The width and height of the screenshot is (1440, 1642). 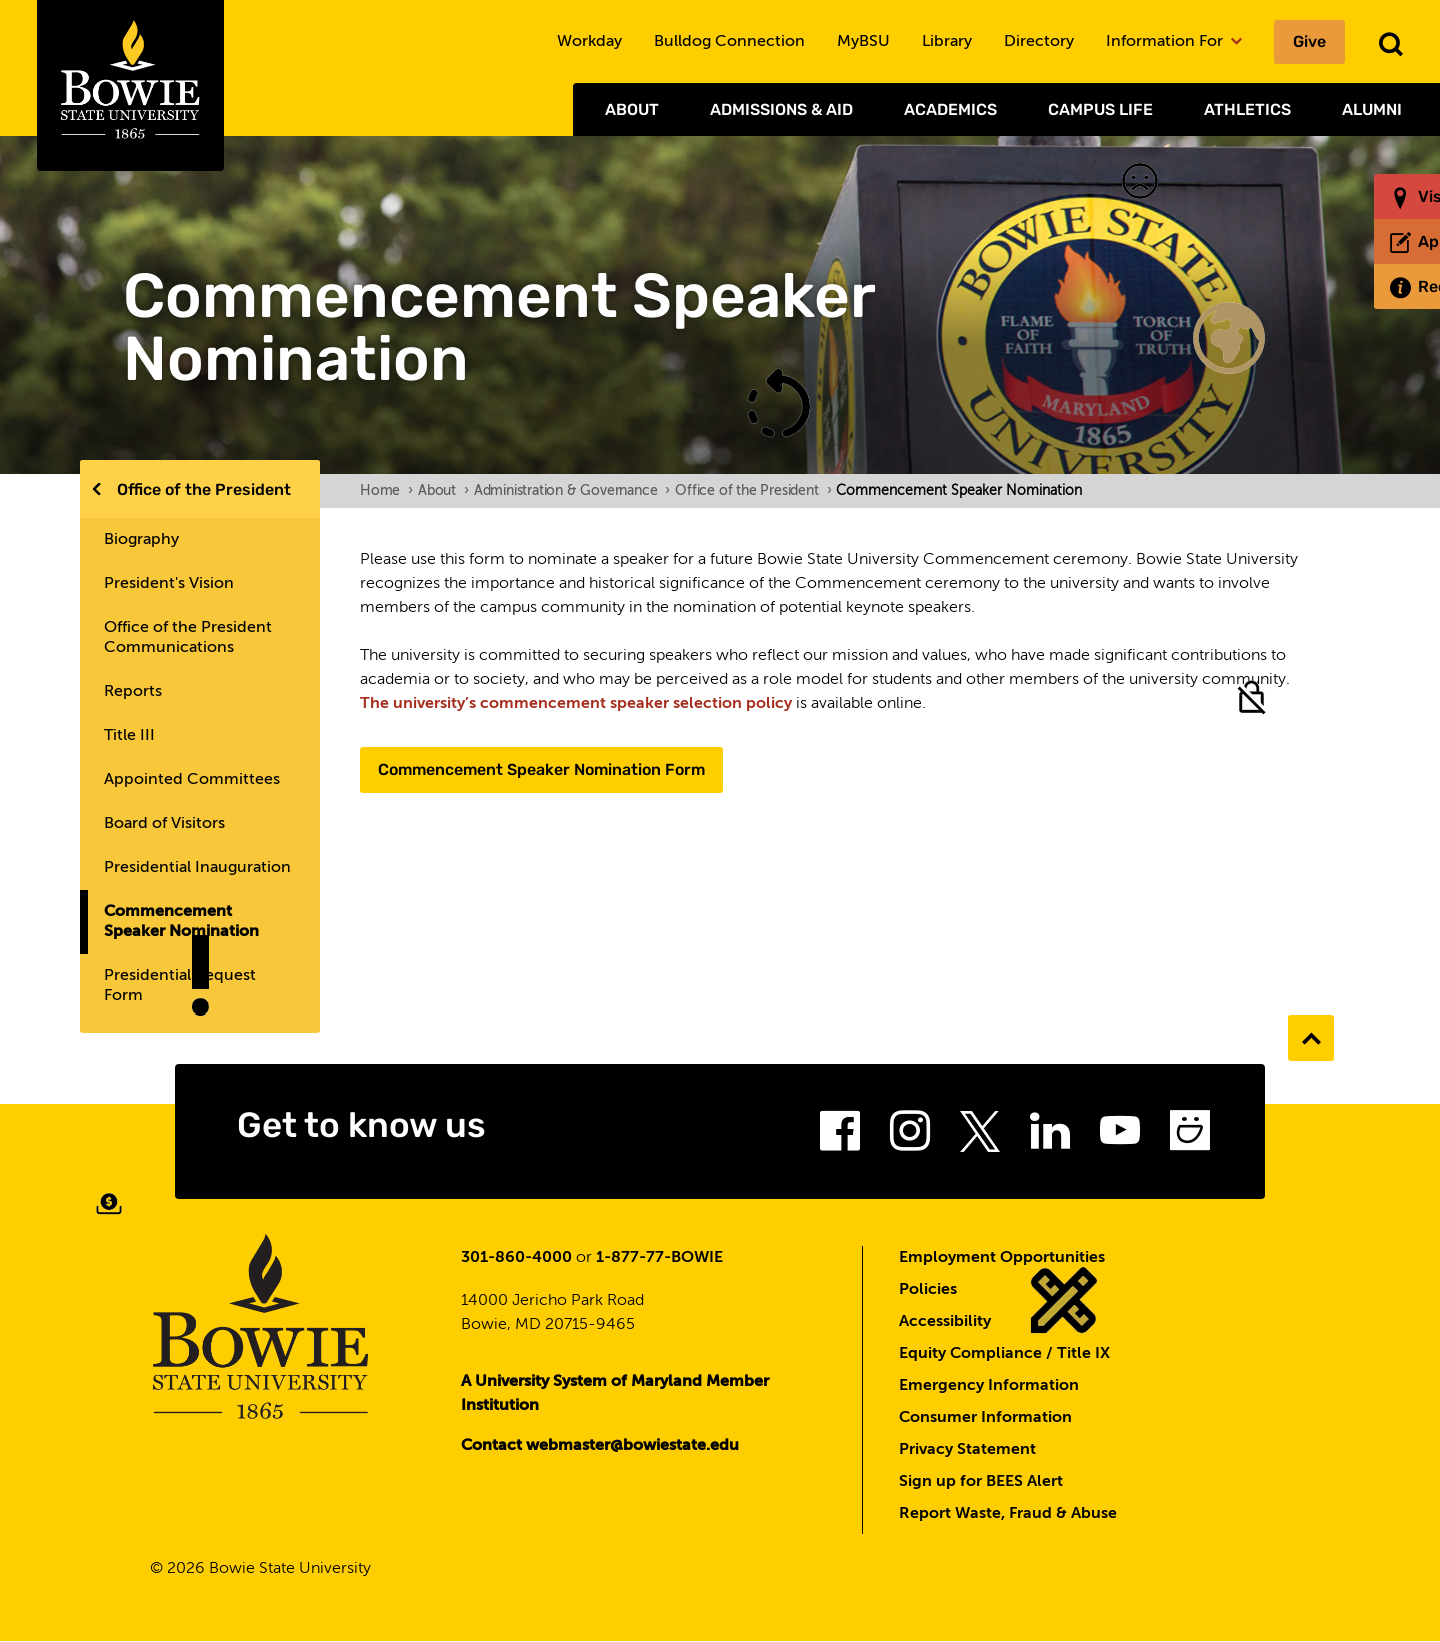 I want to click on switch to international or global settings, so click(x=1229, y=338).